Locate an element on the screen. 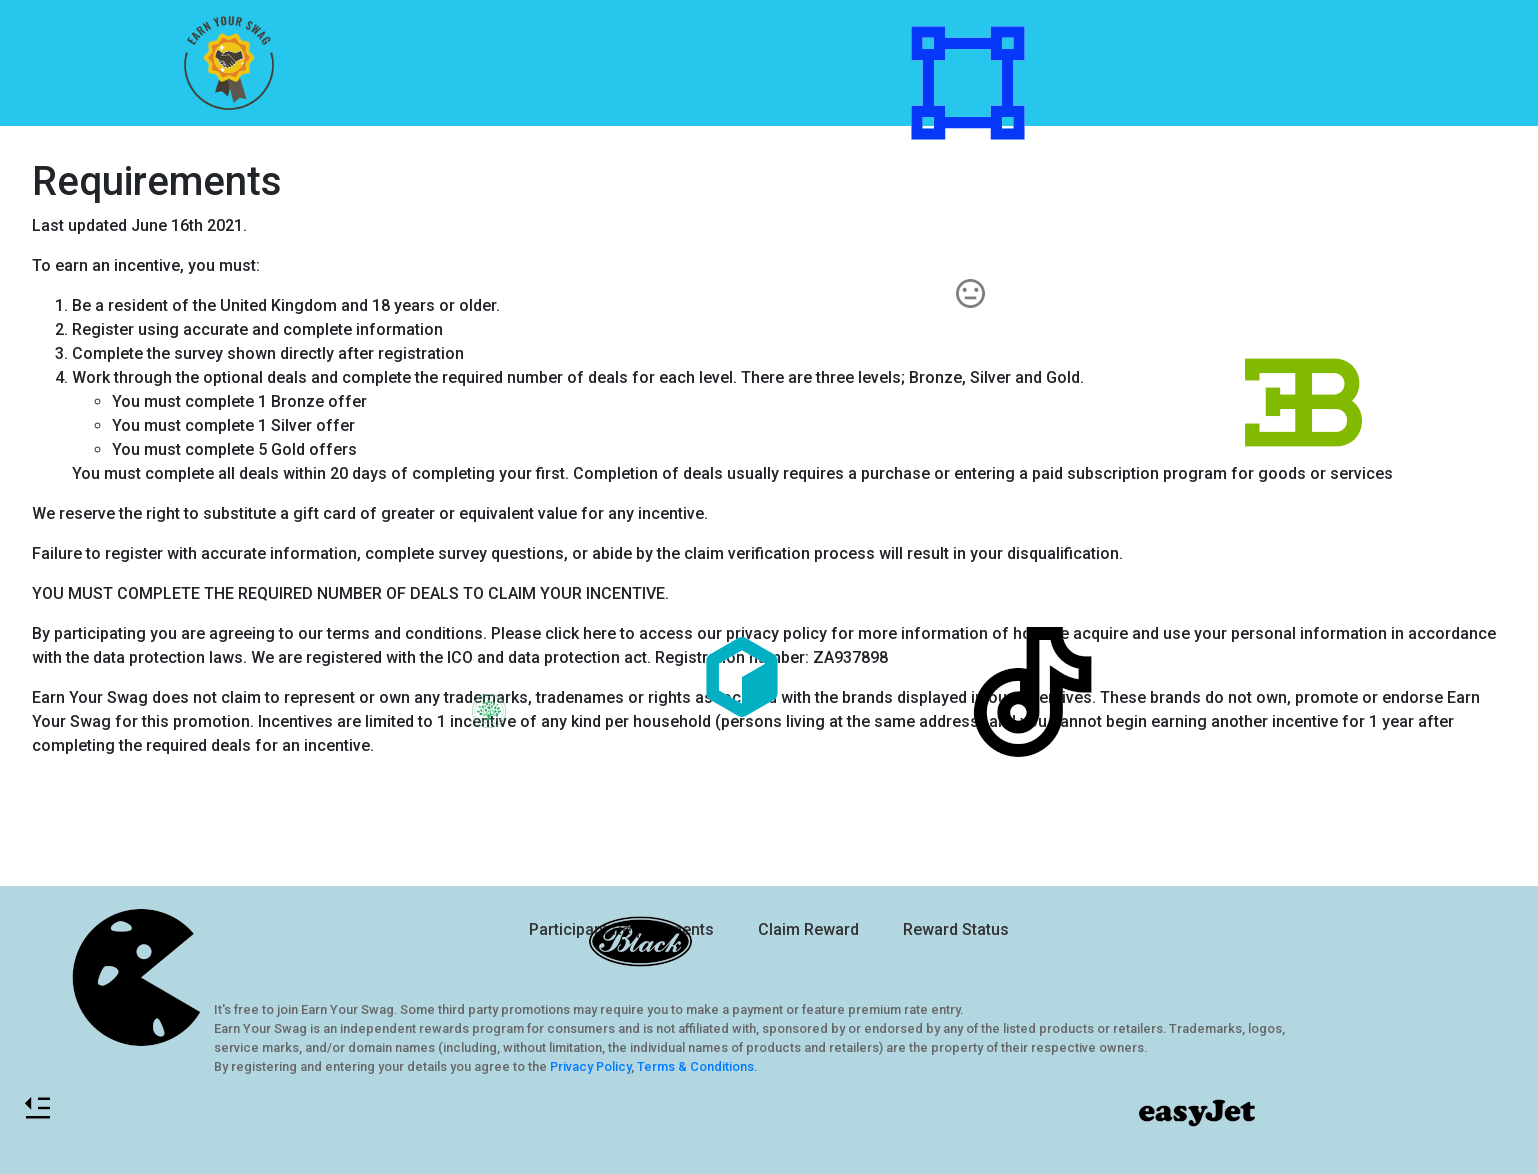 The width and height of the screenshot is (1538, 1174). open the tiktok app is located at coordinates (1033, 692).